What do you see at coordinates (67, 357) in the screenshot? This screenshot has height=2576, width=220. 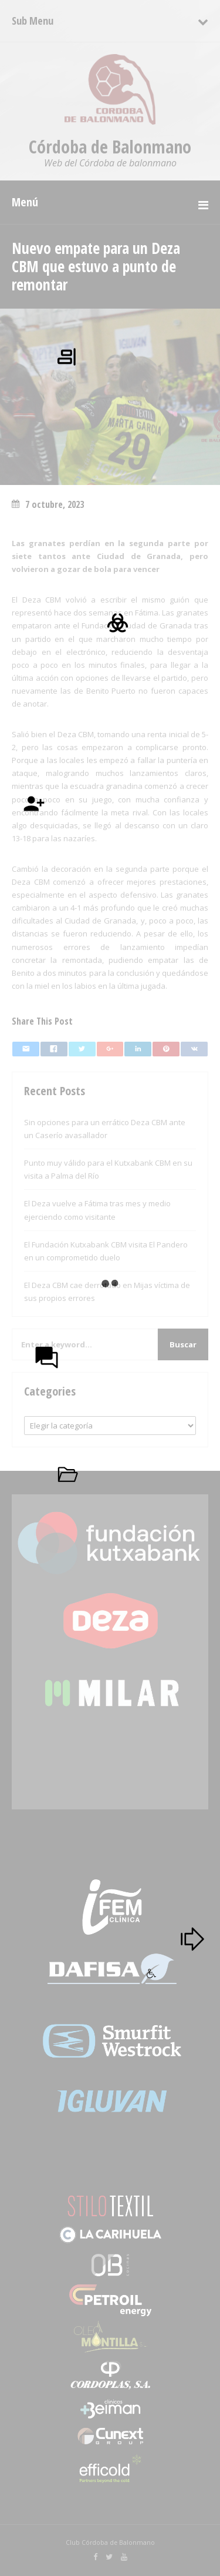 I see `align text to the right` at bounding box center [67, 357].